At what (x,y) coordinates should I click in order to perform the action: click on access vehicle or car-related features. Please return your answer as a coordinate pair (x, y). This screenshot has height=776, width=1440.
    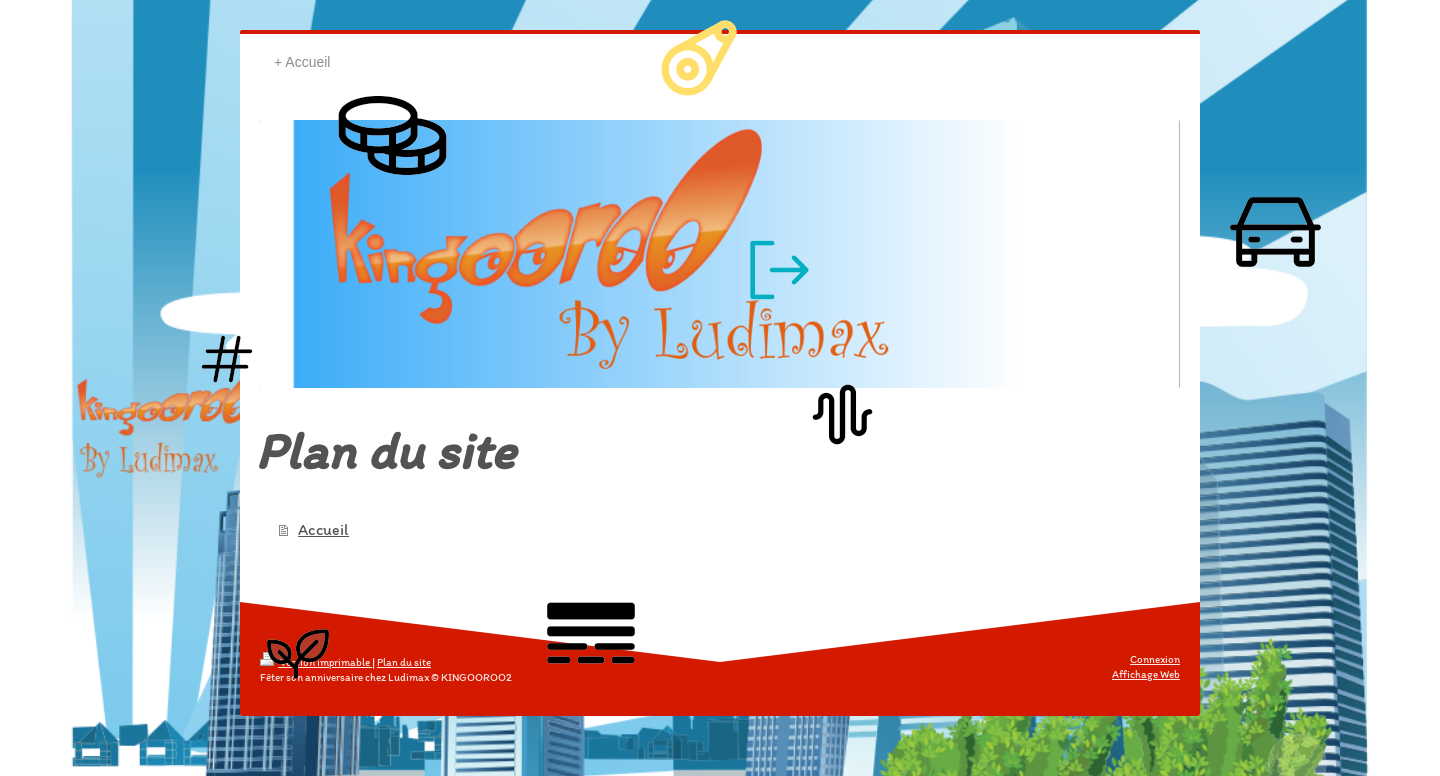
    Looking at the image, I should click on (1275, 233).